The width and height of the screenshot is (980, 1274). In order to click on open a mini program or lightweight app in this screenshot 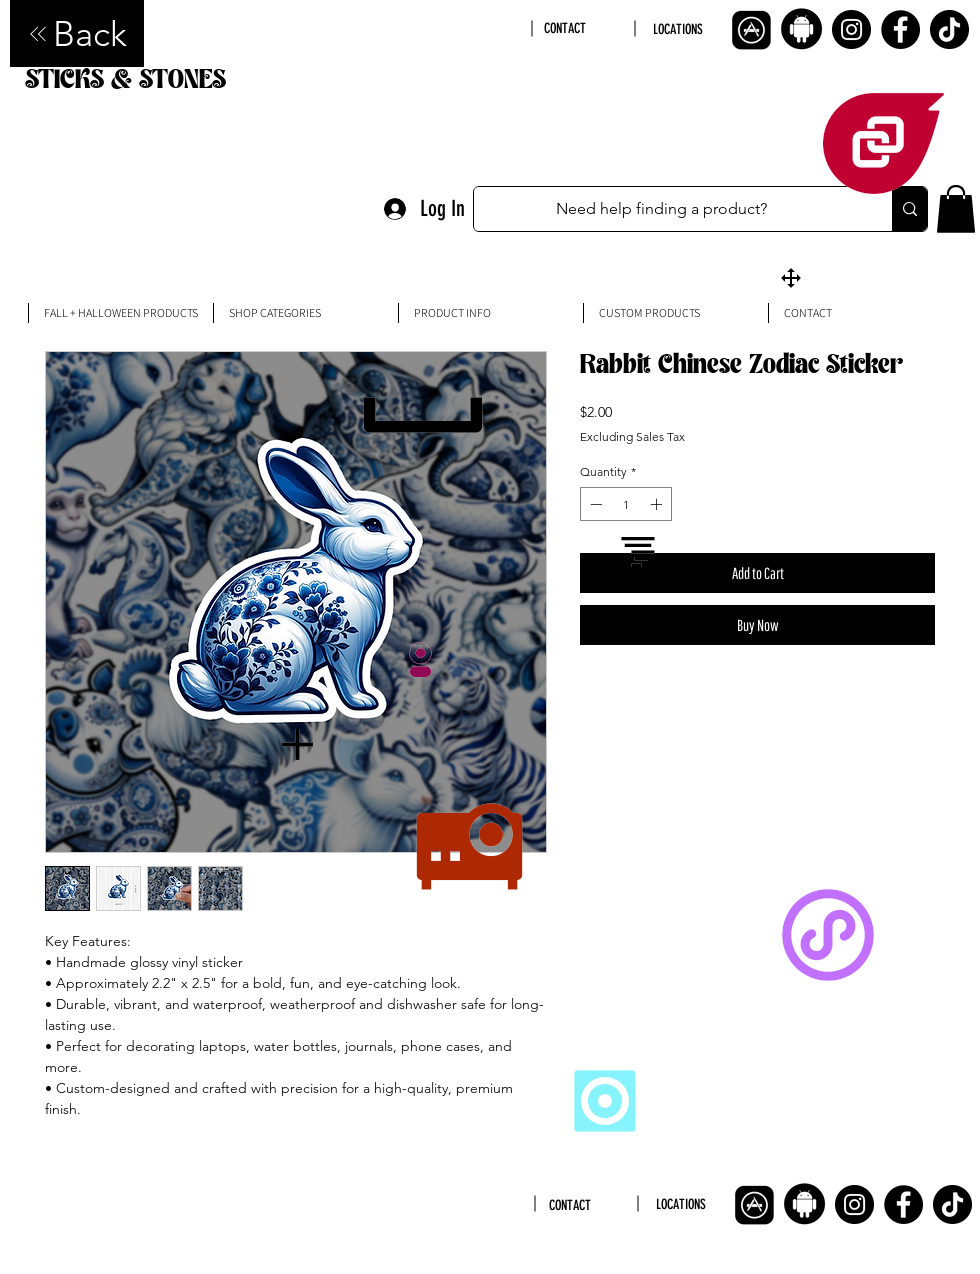, I will do `click(828, 935)`.